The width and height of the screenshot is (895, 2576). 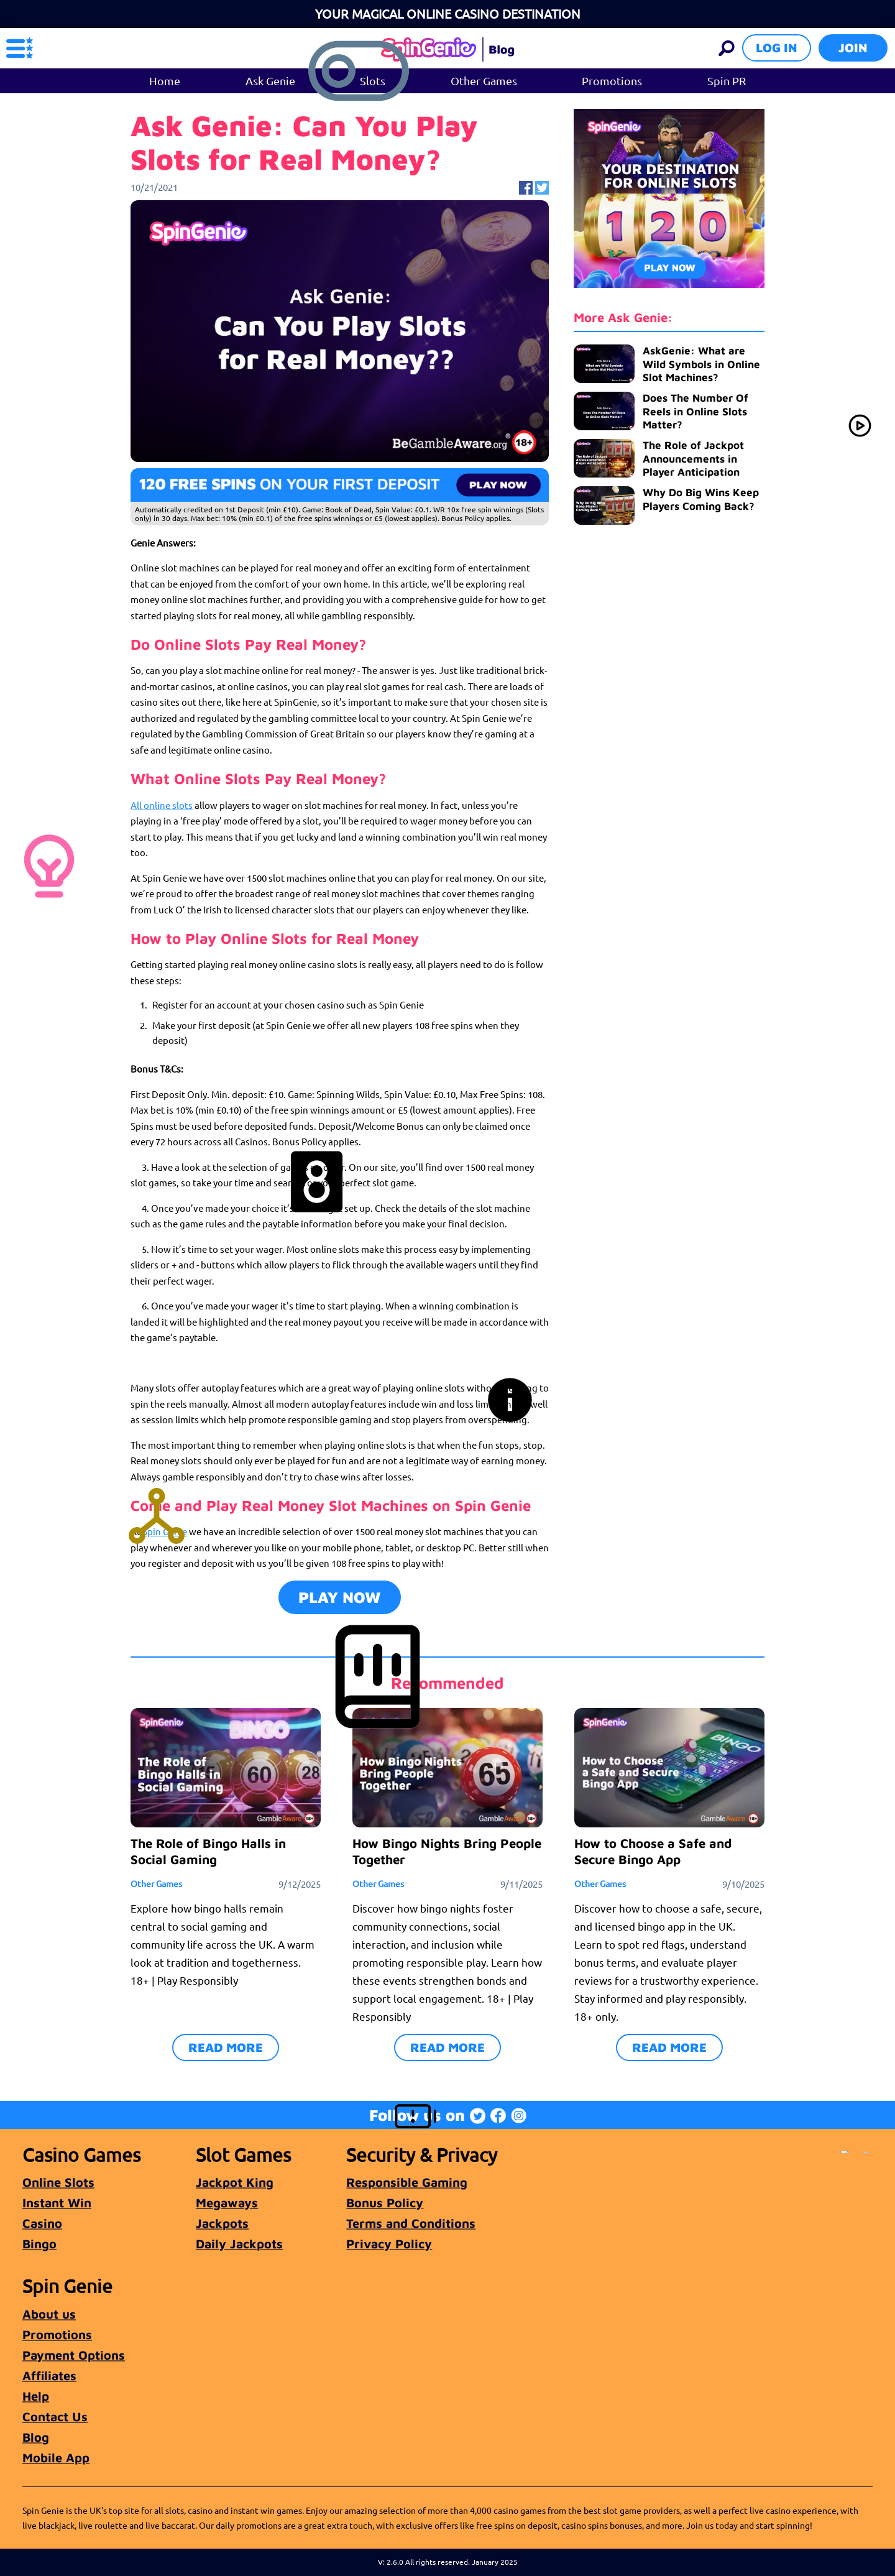 What do you see at coordinates (415, 2116) in the screenshot?
I see `indicates low battery warning` at bounding box center [415, 2116].